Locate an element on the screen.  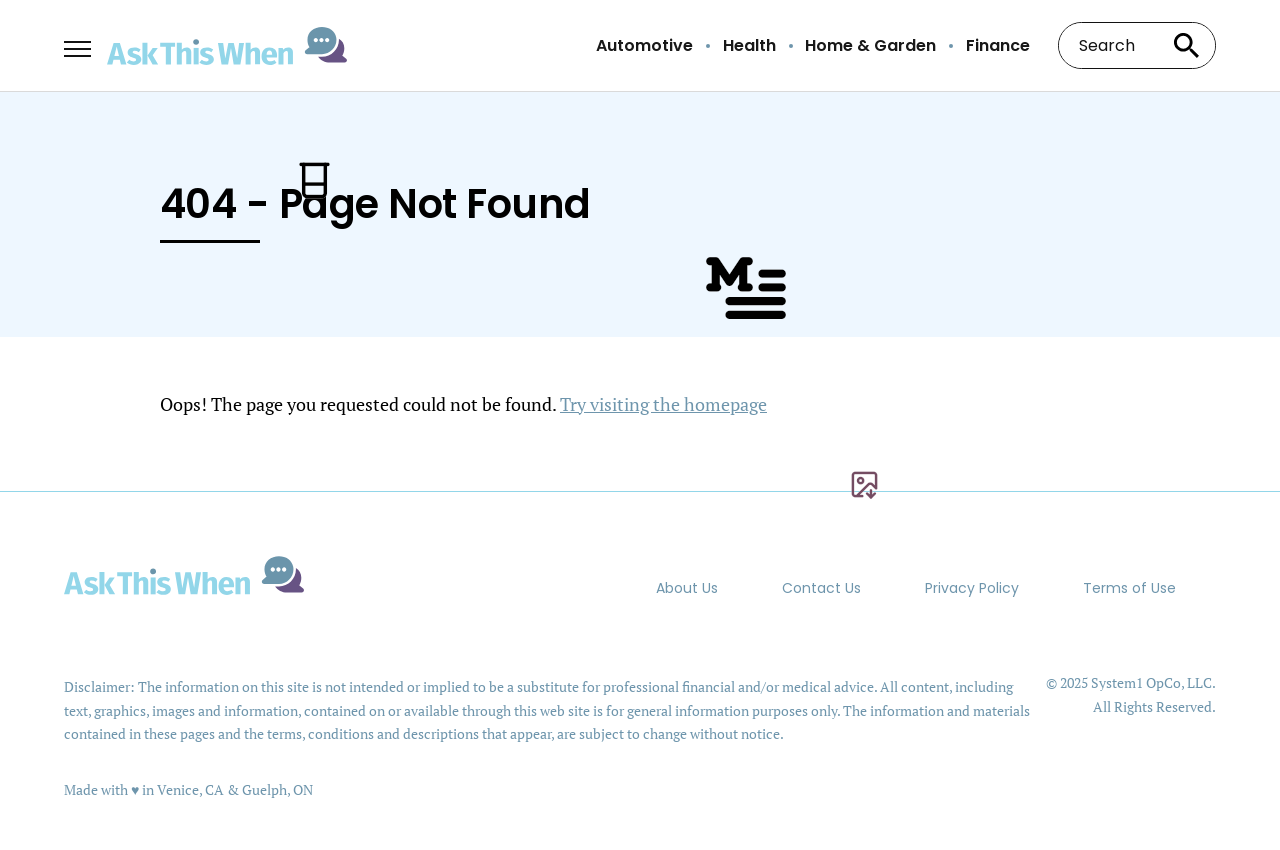
access experimental or beta features is located at coordinates (314, 180).